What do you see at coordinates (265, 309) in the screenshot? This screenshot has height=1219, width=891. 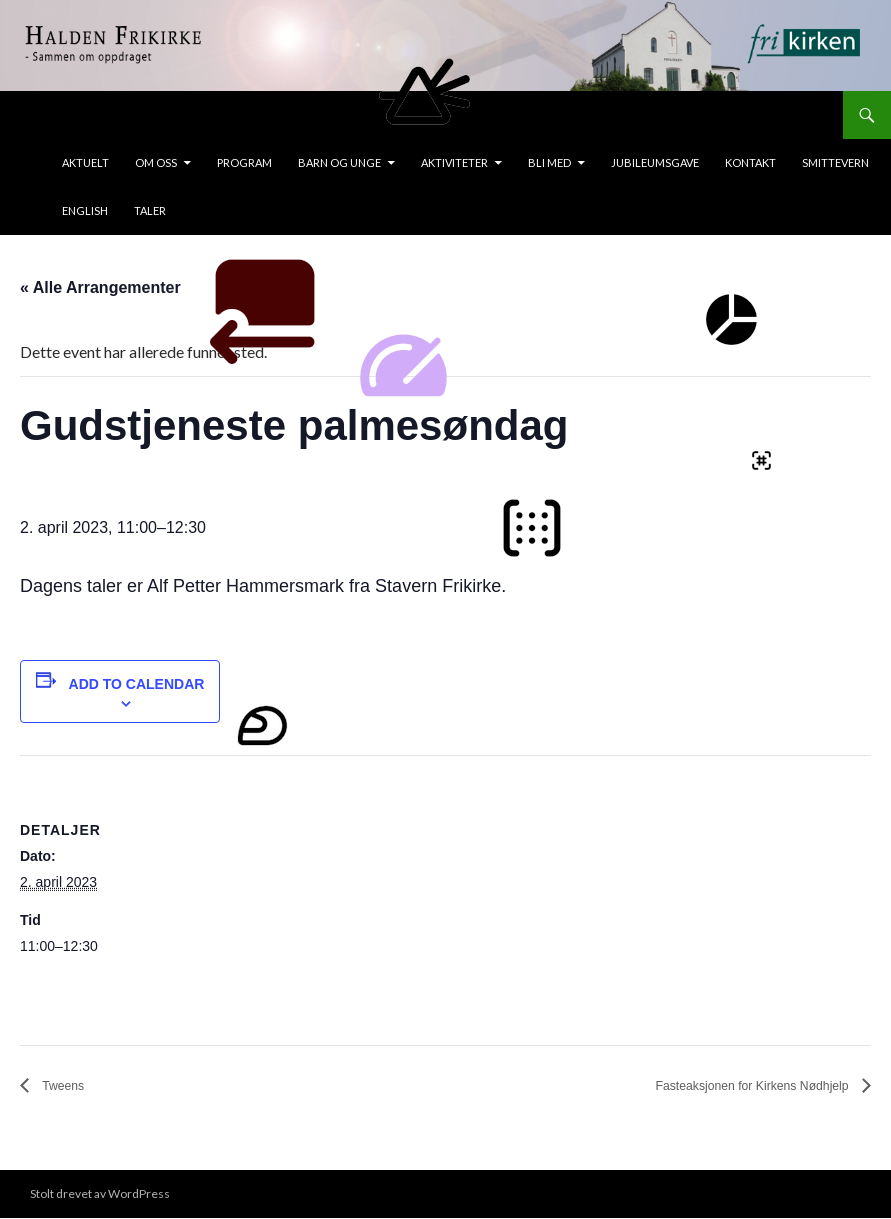 I see `auto-fit content to the left edge` at bounding box center [265, 309].